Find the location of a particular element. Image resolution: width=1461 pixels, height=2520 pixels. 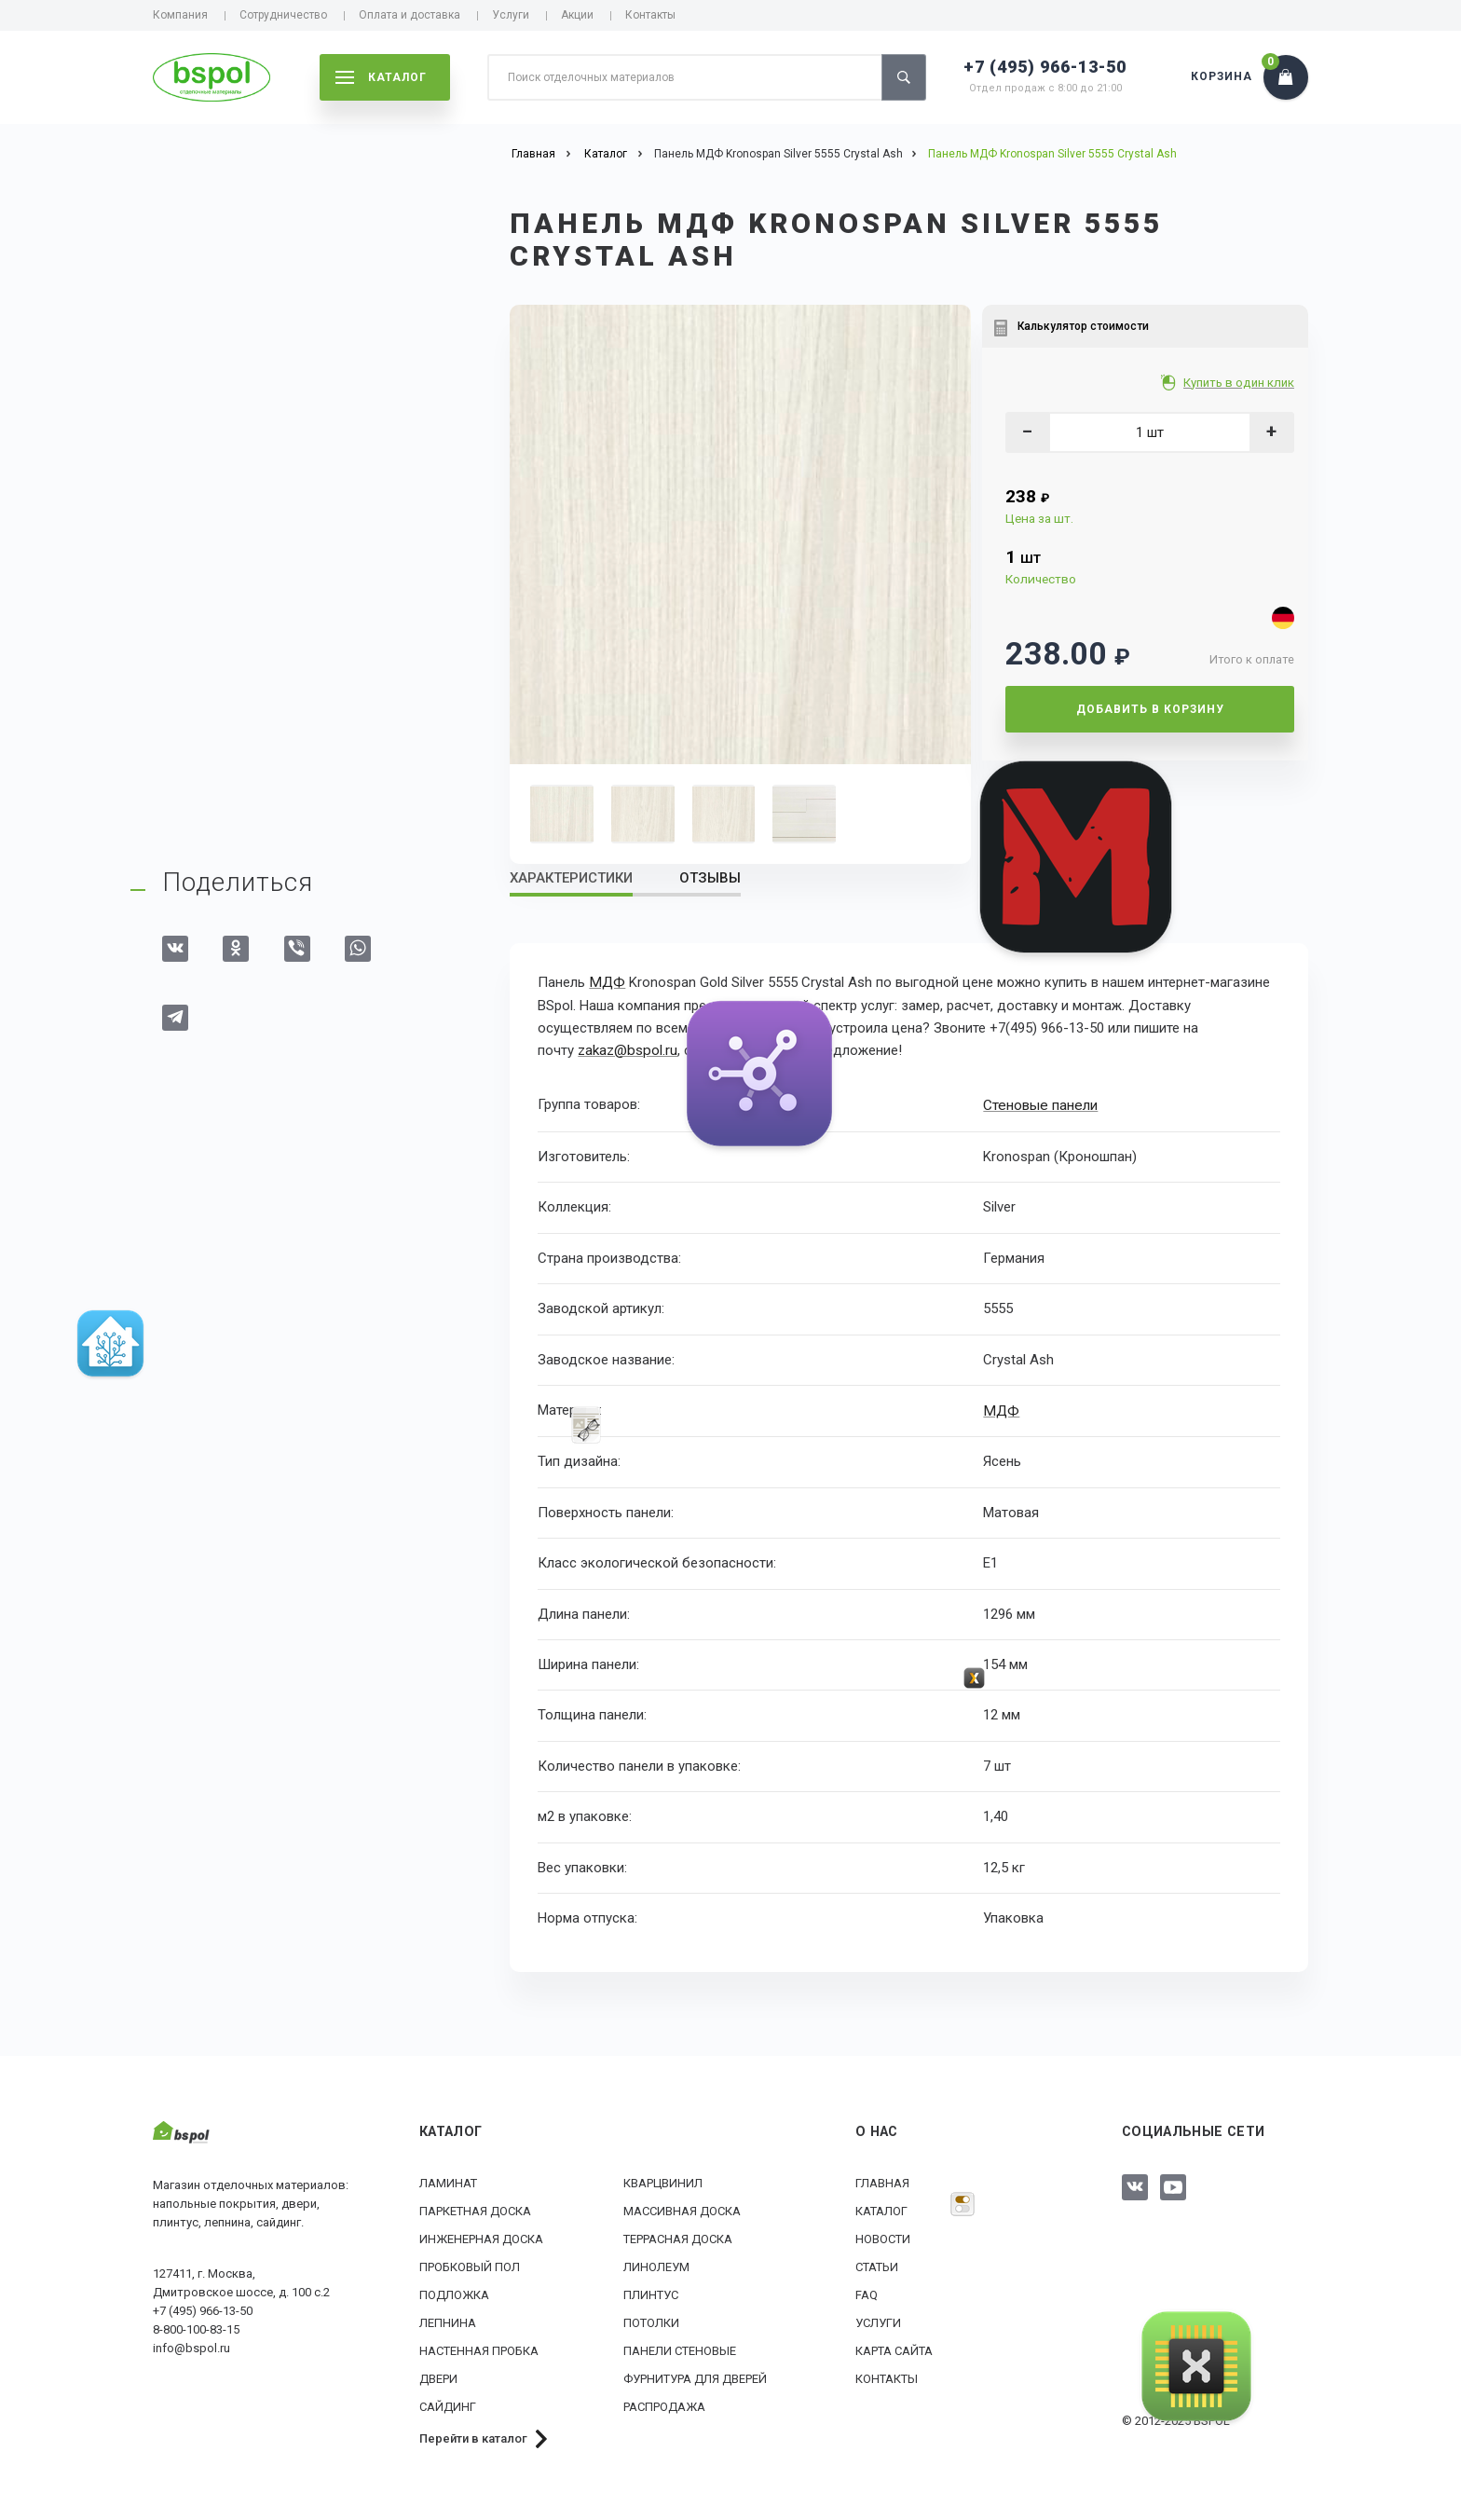

open plex media server is located at coordinates (974, 1678).